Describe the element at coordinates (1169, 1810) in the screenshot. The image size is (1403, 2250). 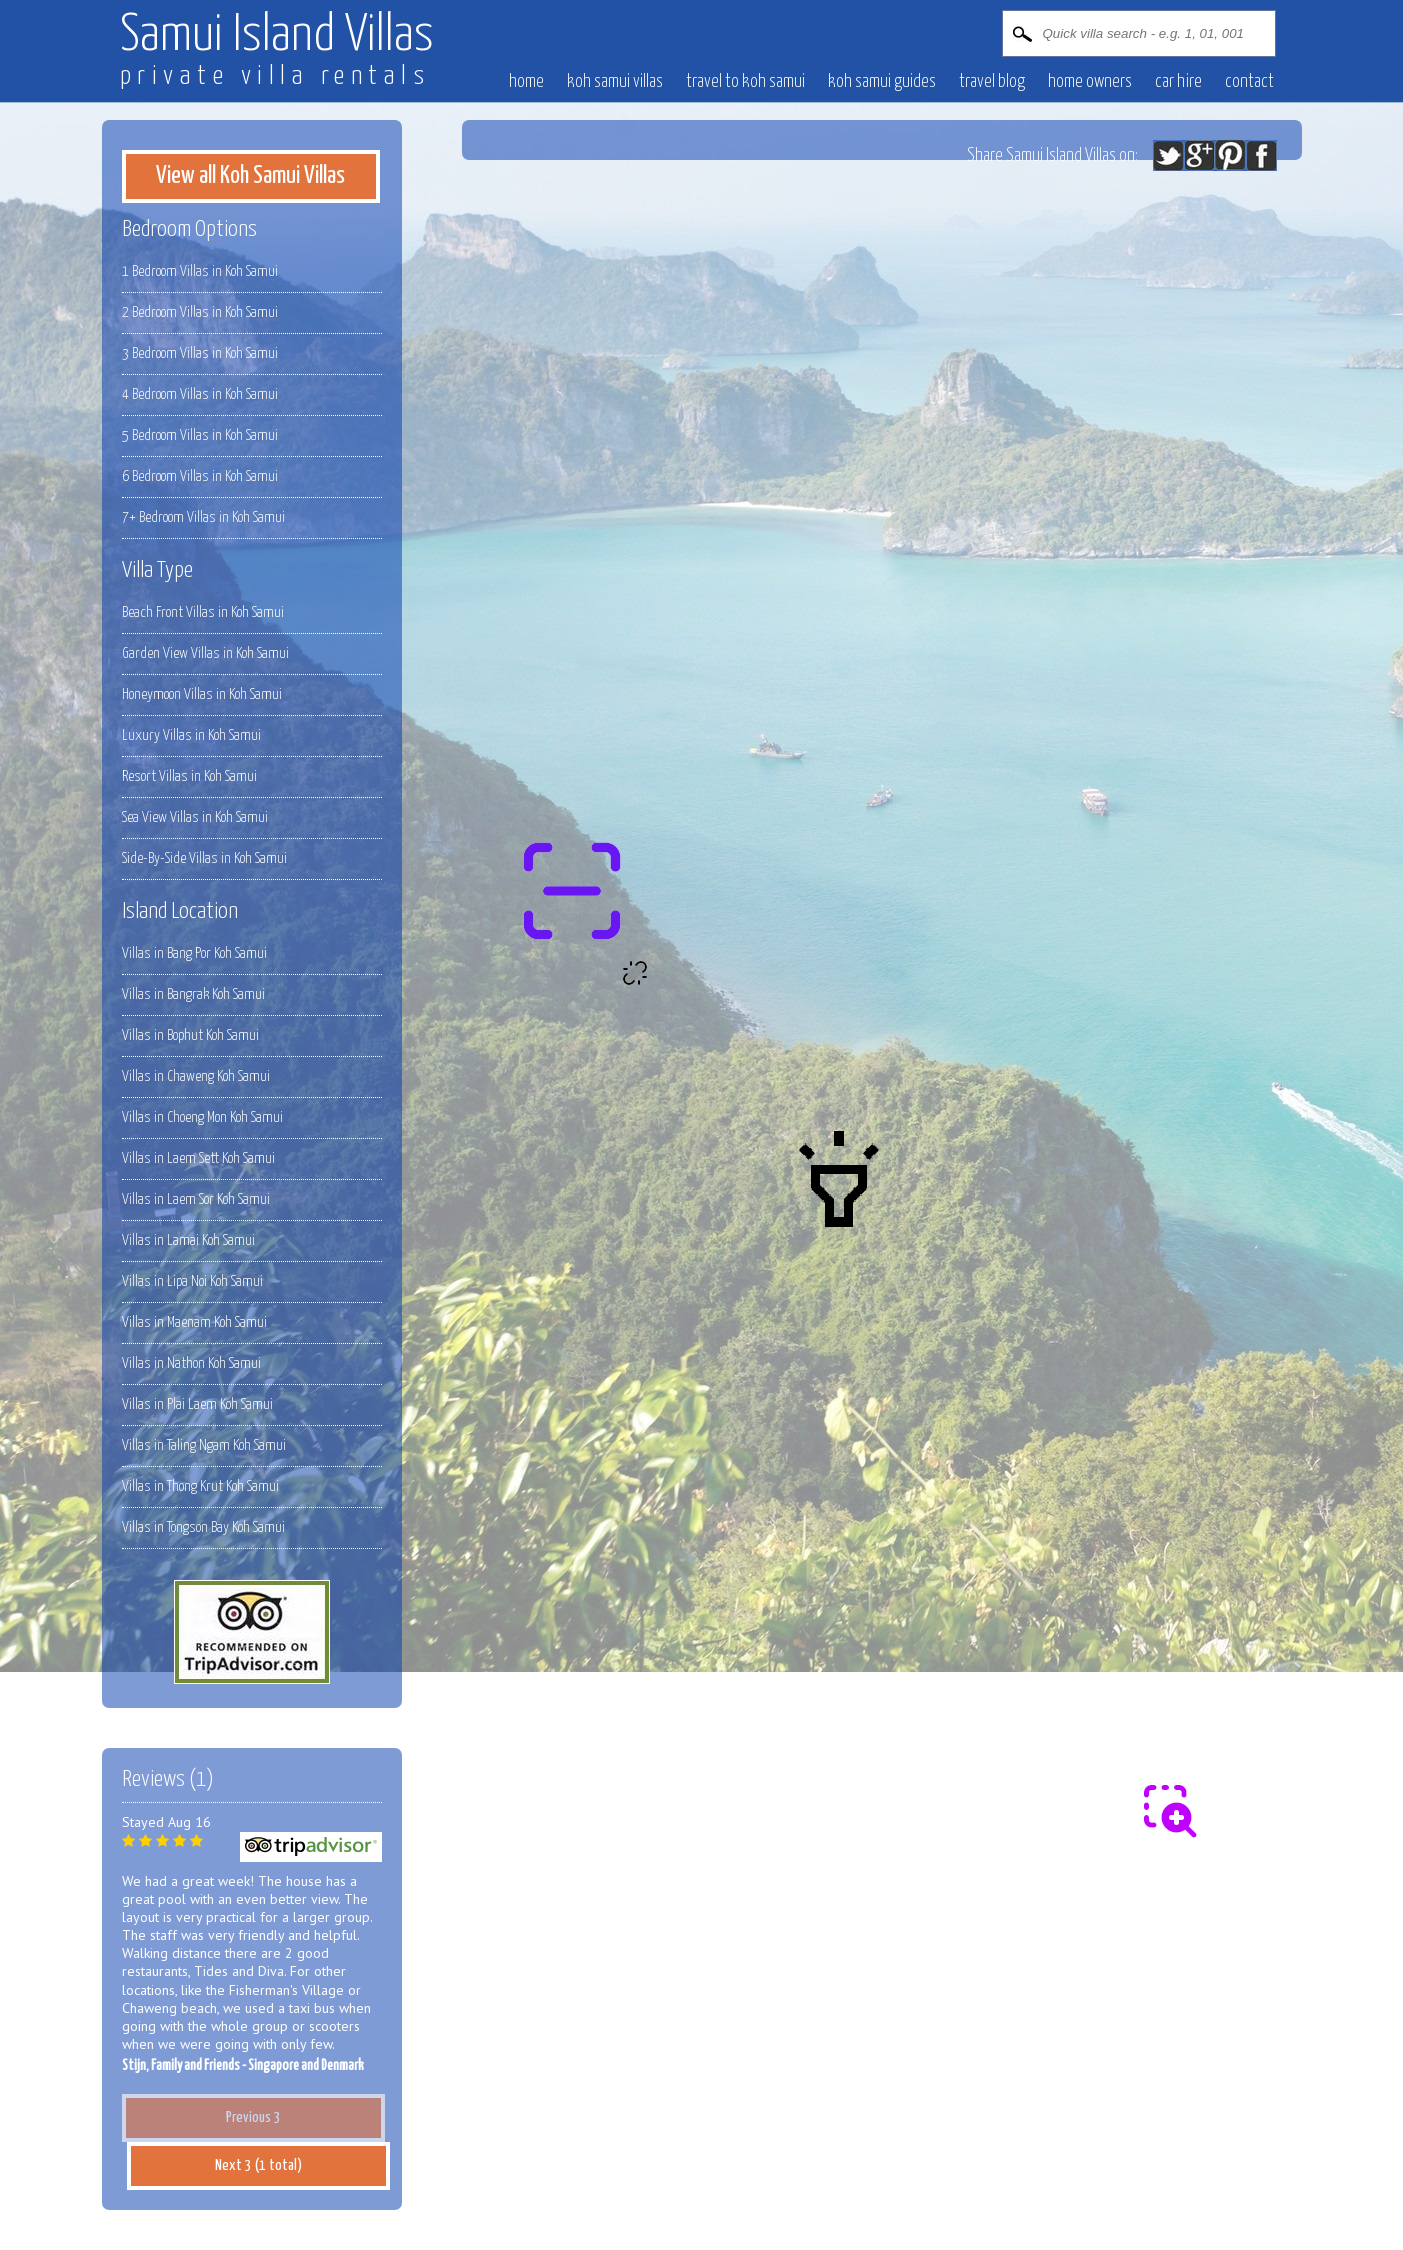
I see `zoom in on a selected area` at that location.